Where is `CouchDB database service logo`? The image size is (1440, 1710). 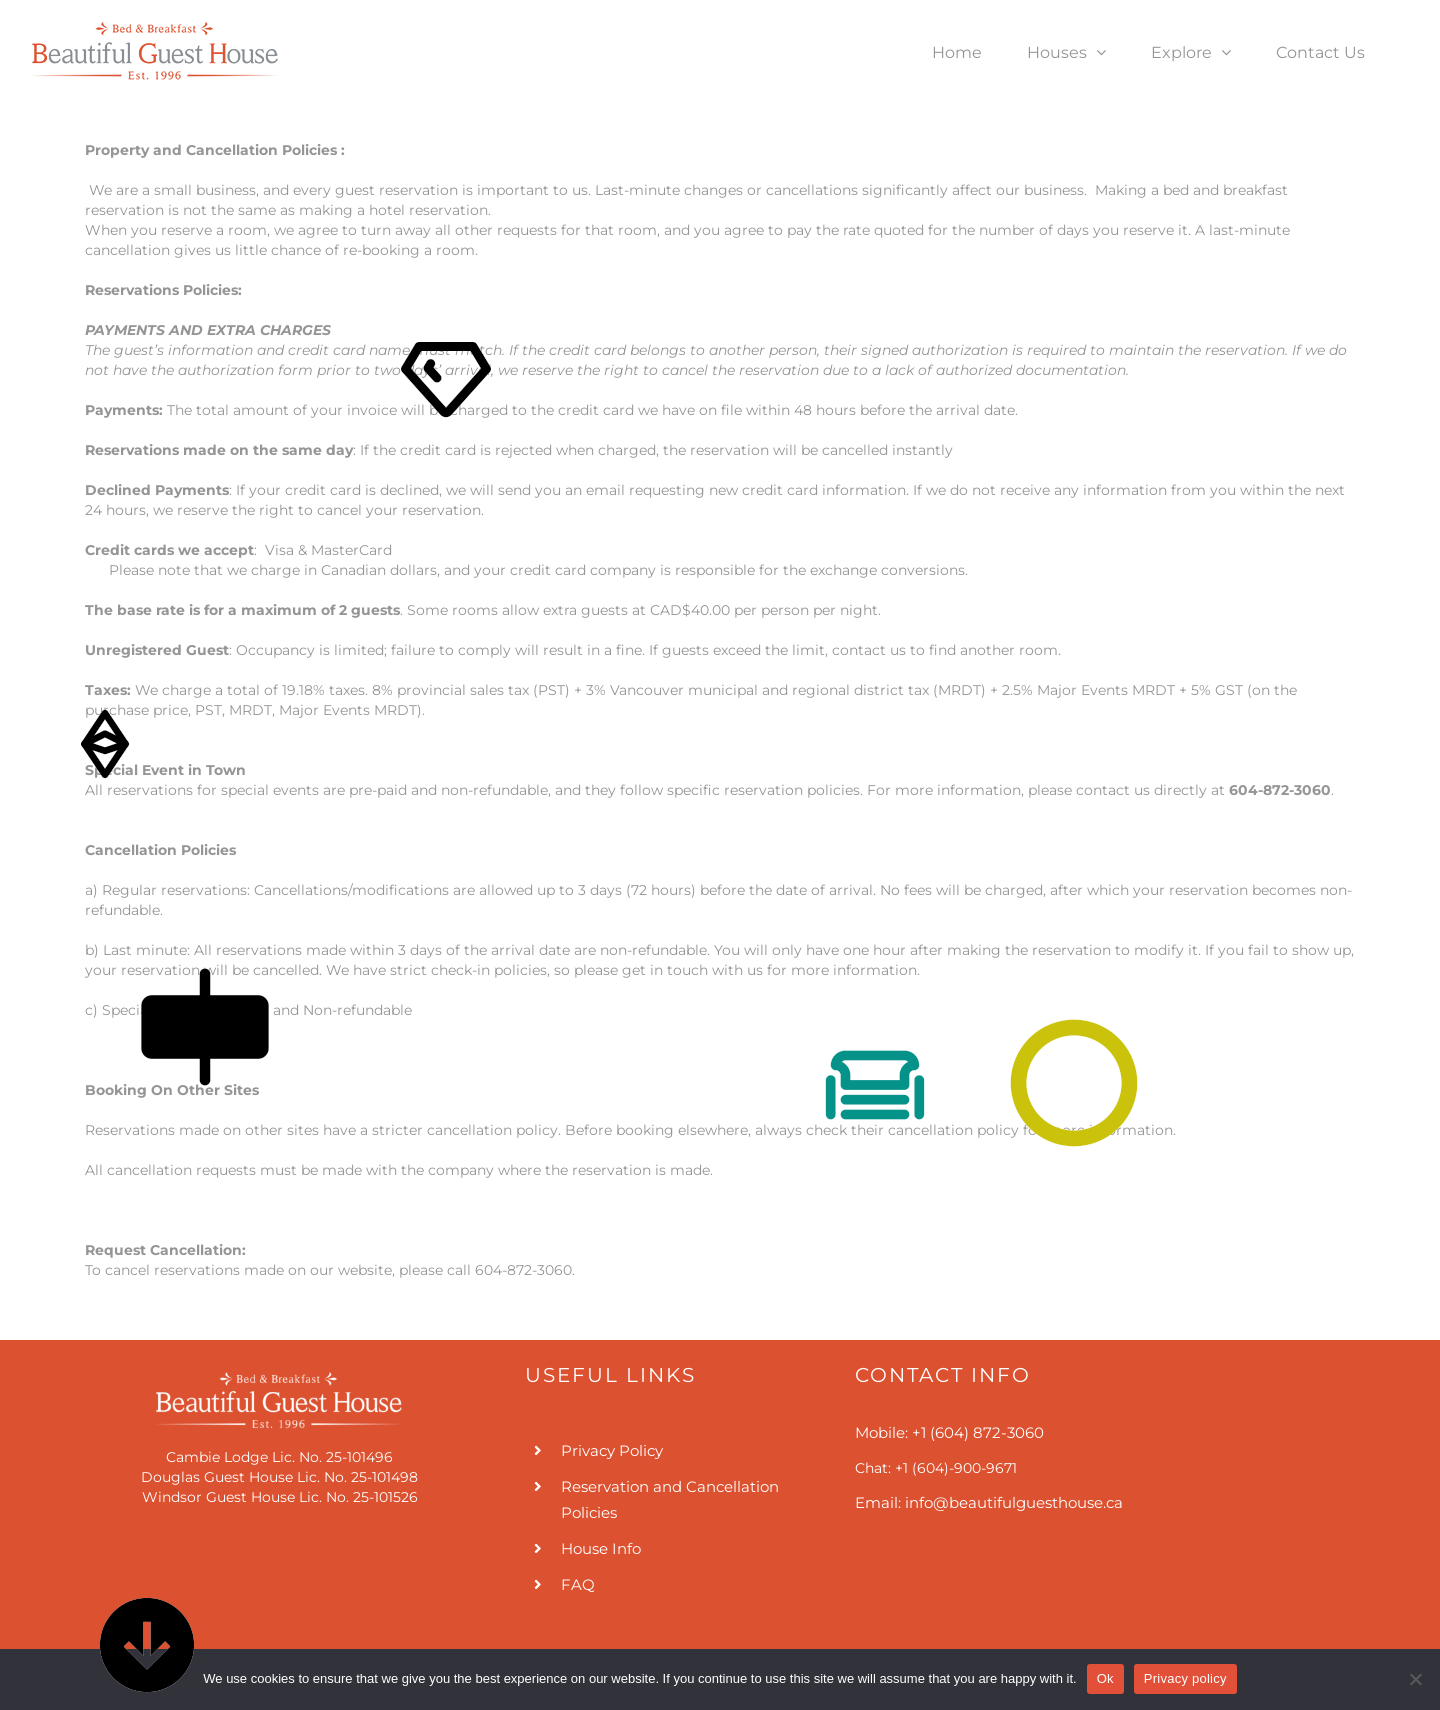 CouchDB database service logo is located at coordinates (875, 1085).